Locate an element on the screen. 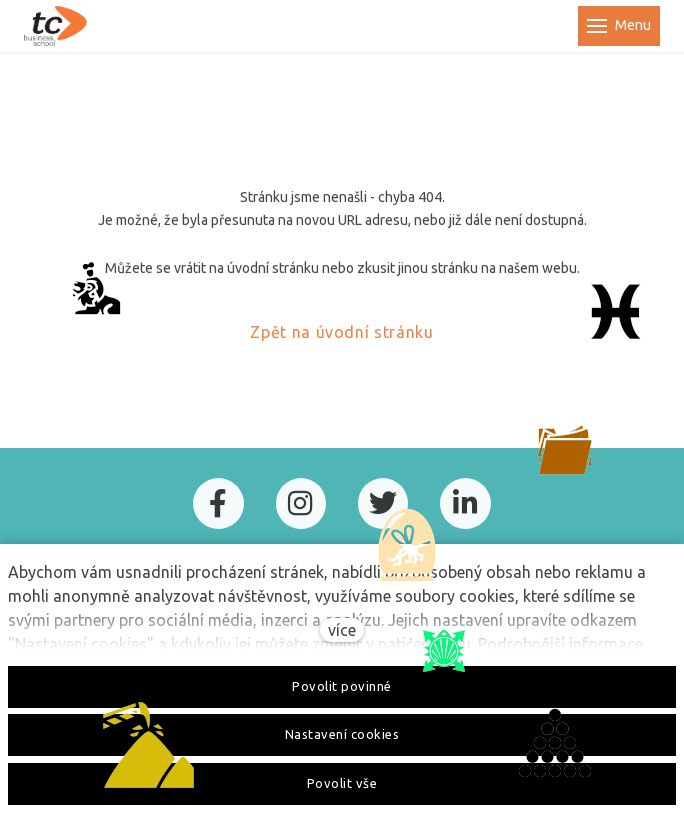 The width and height of the screenshot is (684, 821). strength tarot card icon is located at coordinates (94, 288).